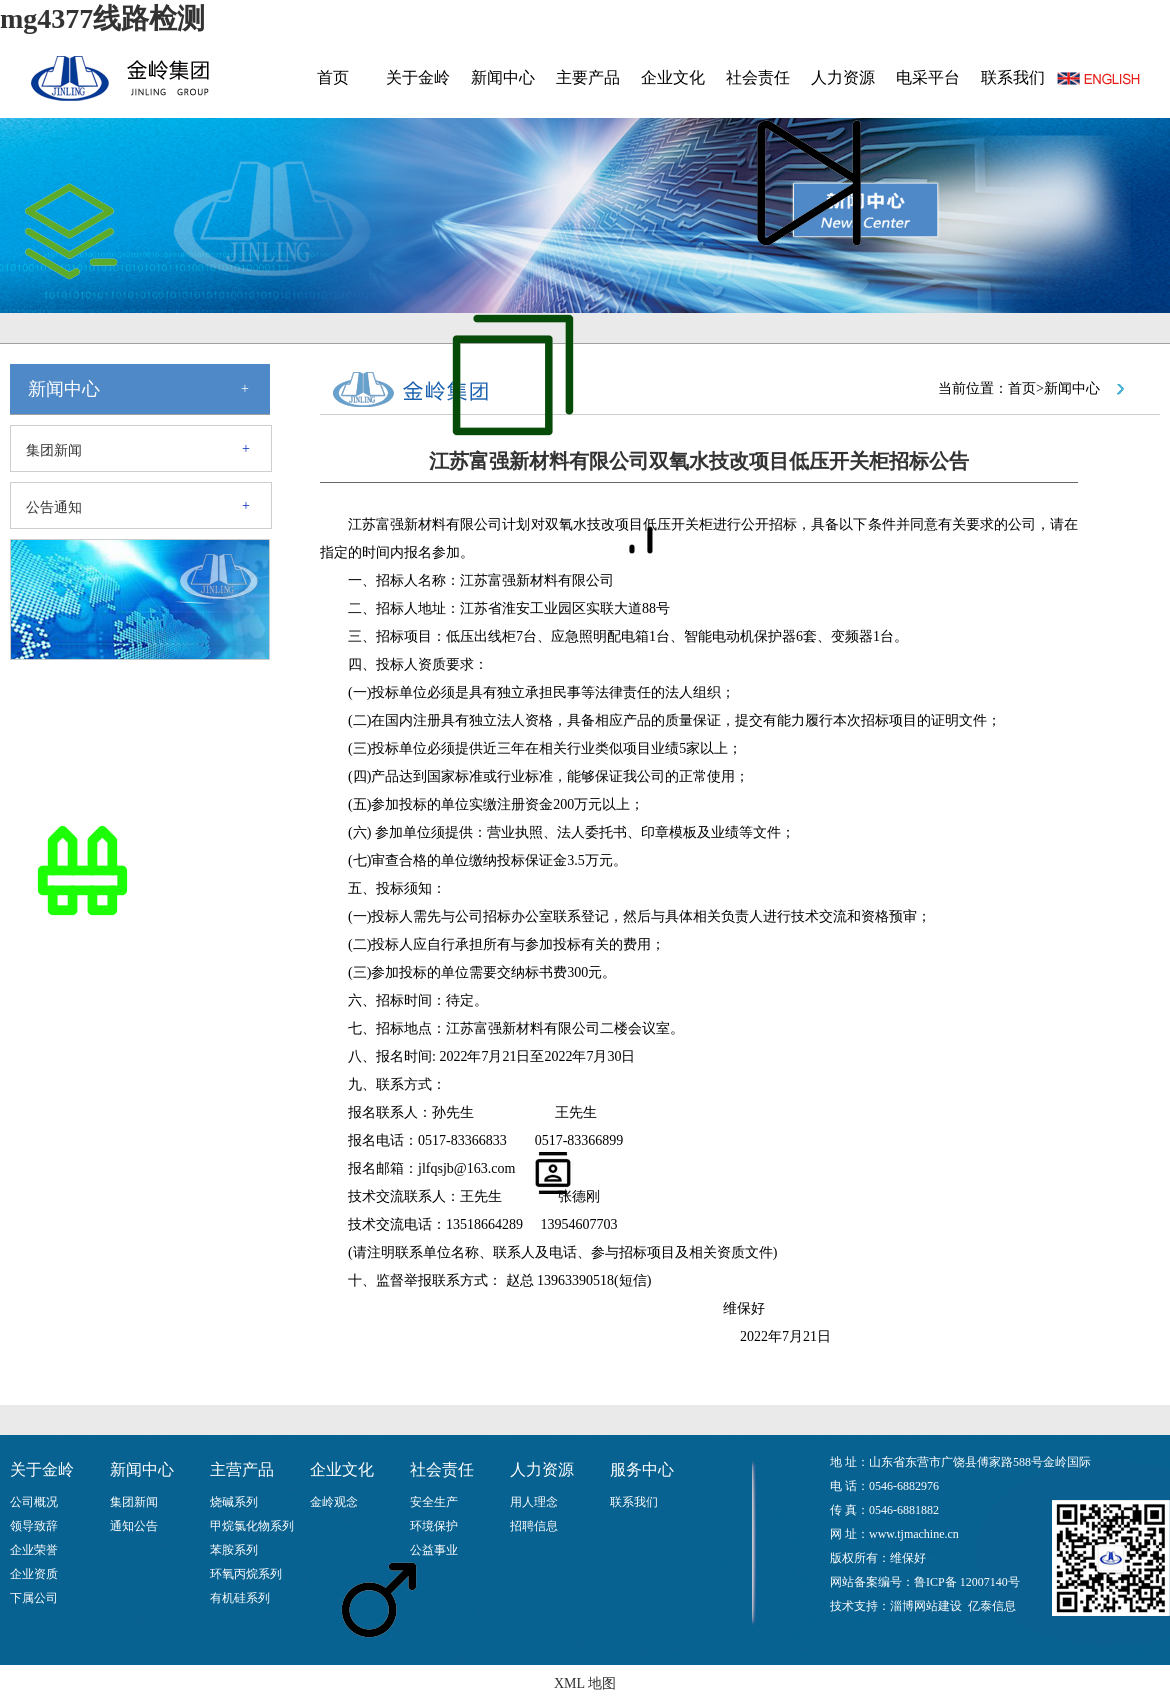 This screenshot has width=1170, height=1700. Describe the element at coordinates (671, 518) in the screenshot. I see `indicates weak cellular network signal` at that location.